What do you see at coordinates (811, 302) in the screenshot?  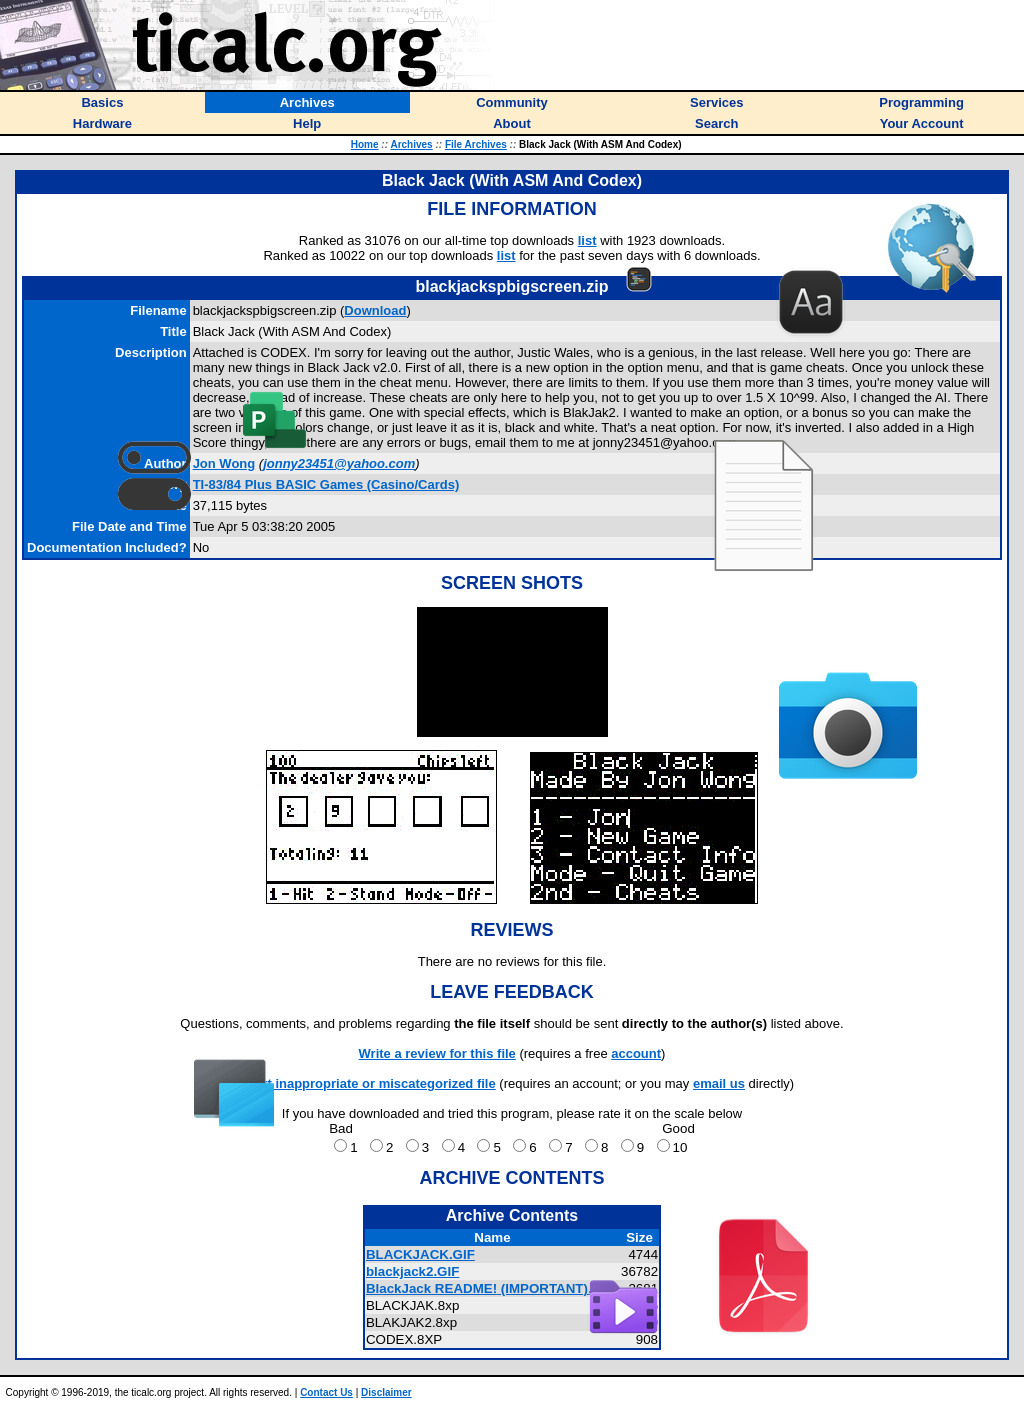 I see `open font management settings` at bounding box center [811, 302].